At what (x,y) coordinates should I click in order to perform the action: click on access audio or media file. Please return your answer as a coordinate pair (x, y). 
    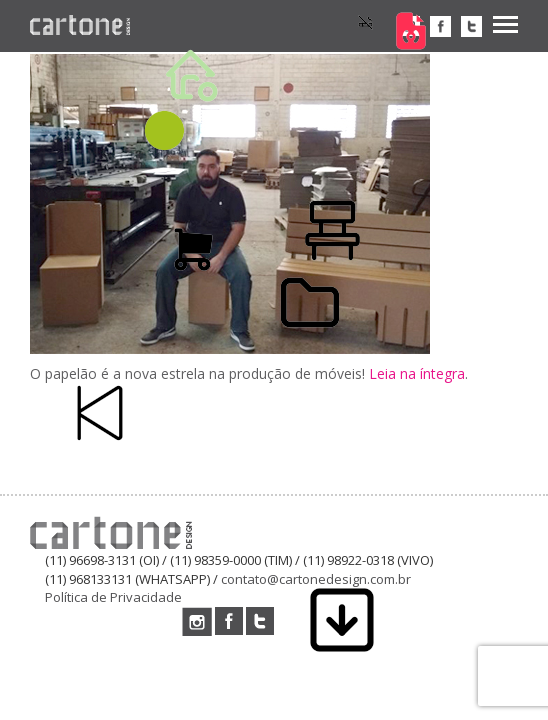
    Looking at the image, I should click on (411, 31).